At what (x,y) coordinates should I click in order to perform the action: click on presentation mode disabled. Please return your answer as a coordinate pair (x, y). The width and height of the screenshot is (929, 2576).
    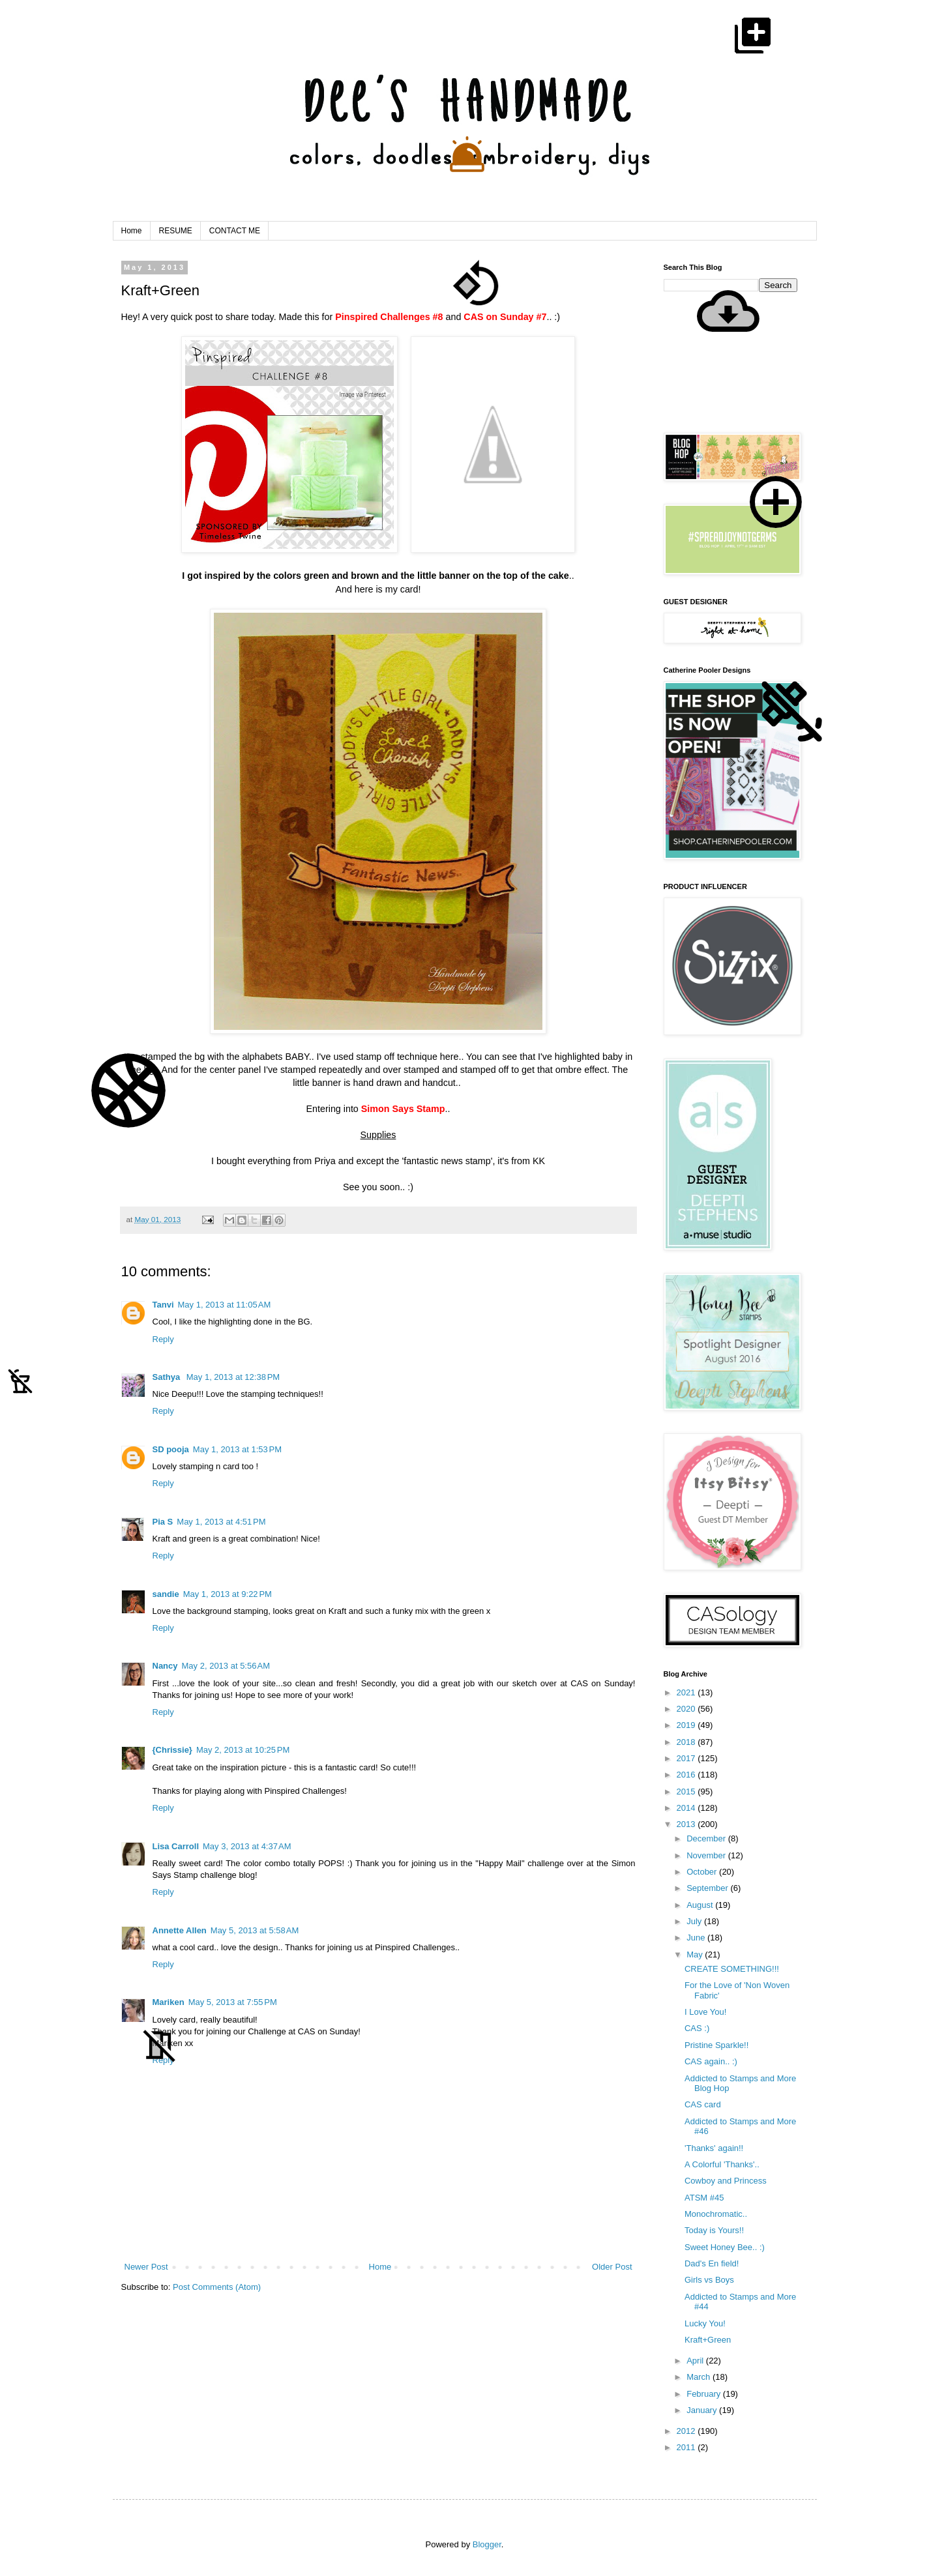
    Looking at the image, I should click on (20, 1381).